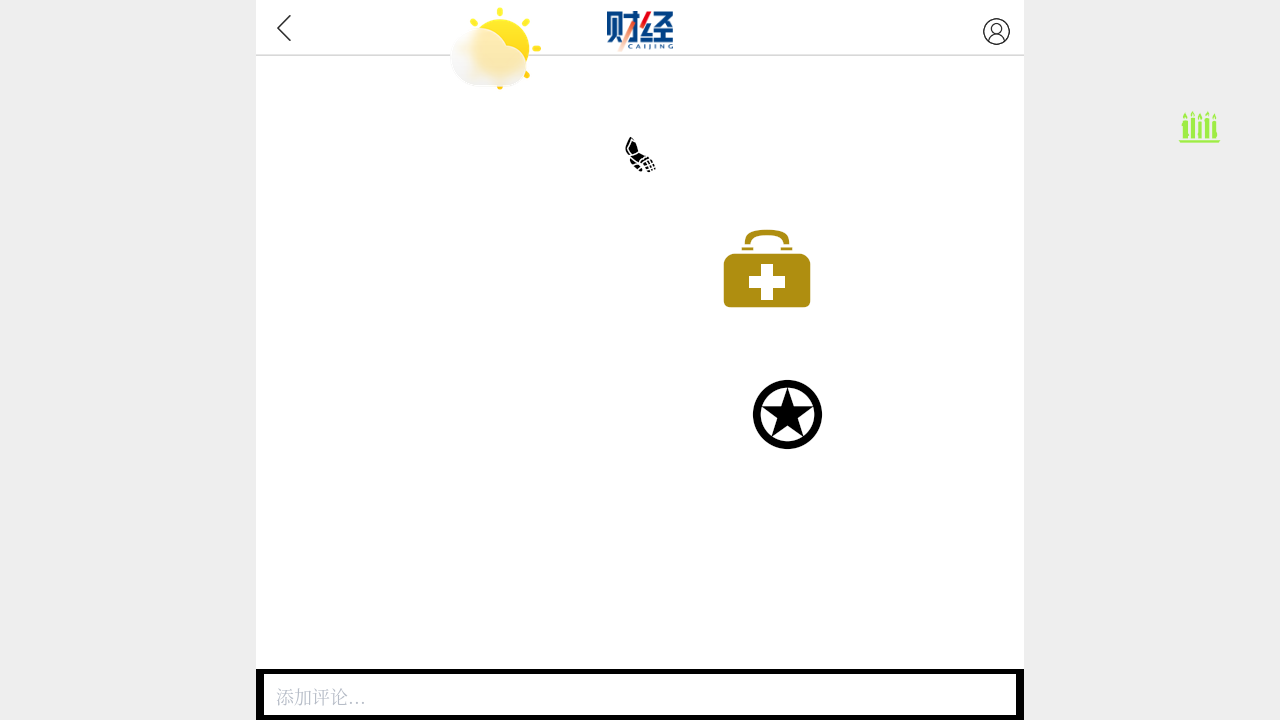  What do you see at coordinates (495, 48) in the screenshot?
I see `indicates partly cloudy weather conditions` at bounding box center [495, 48].